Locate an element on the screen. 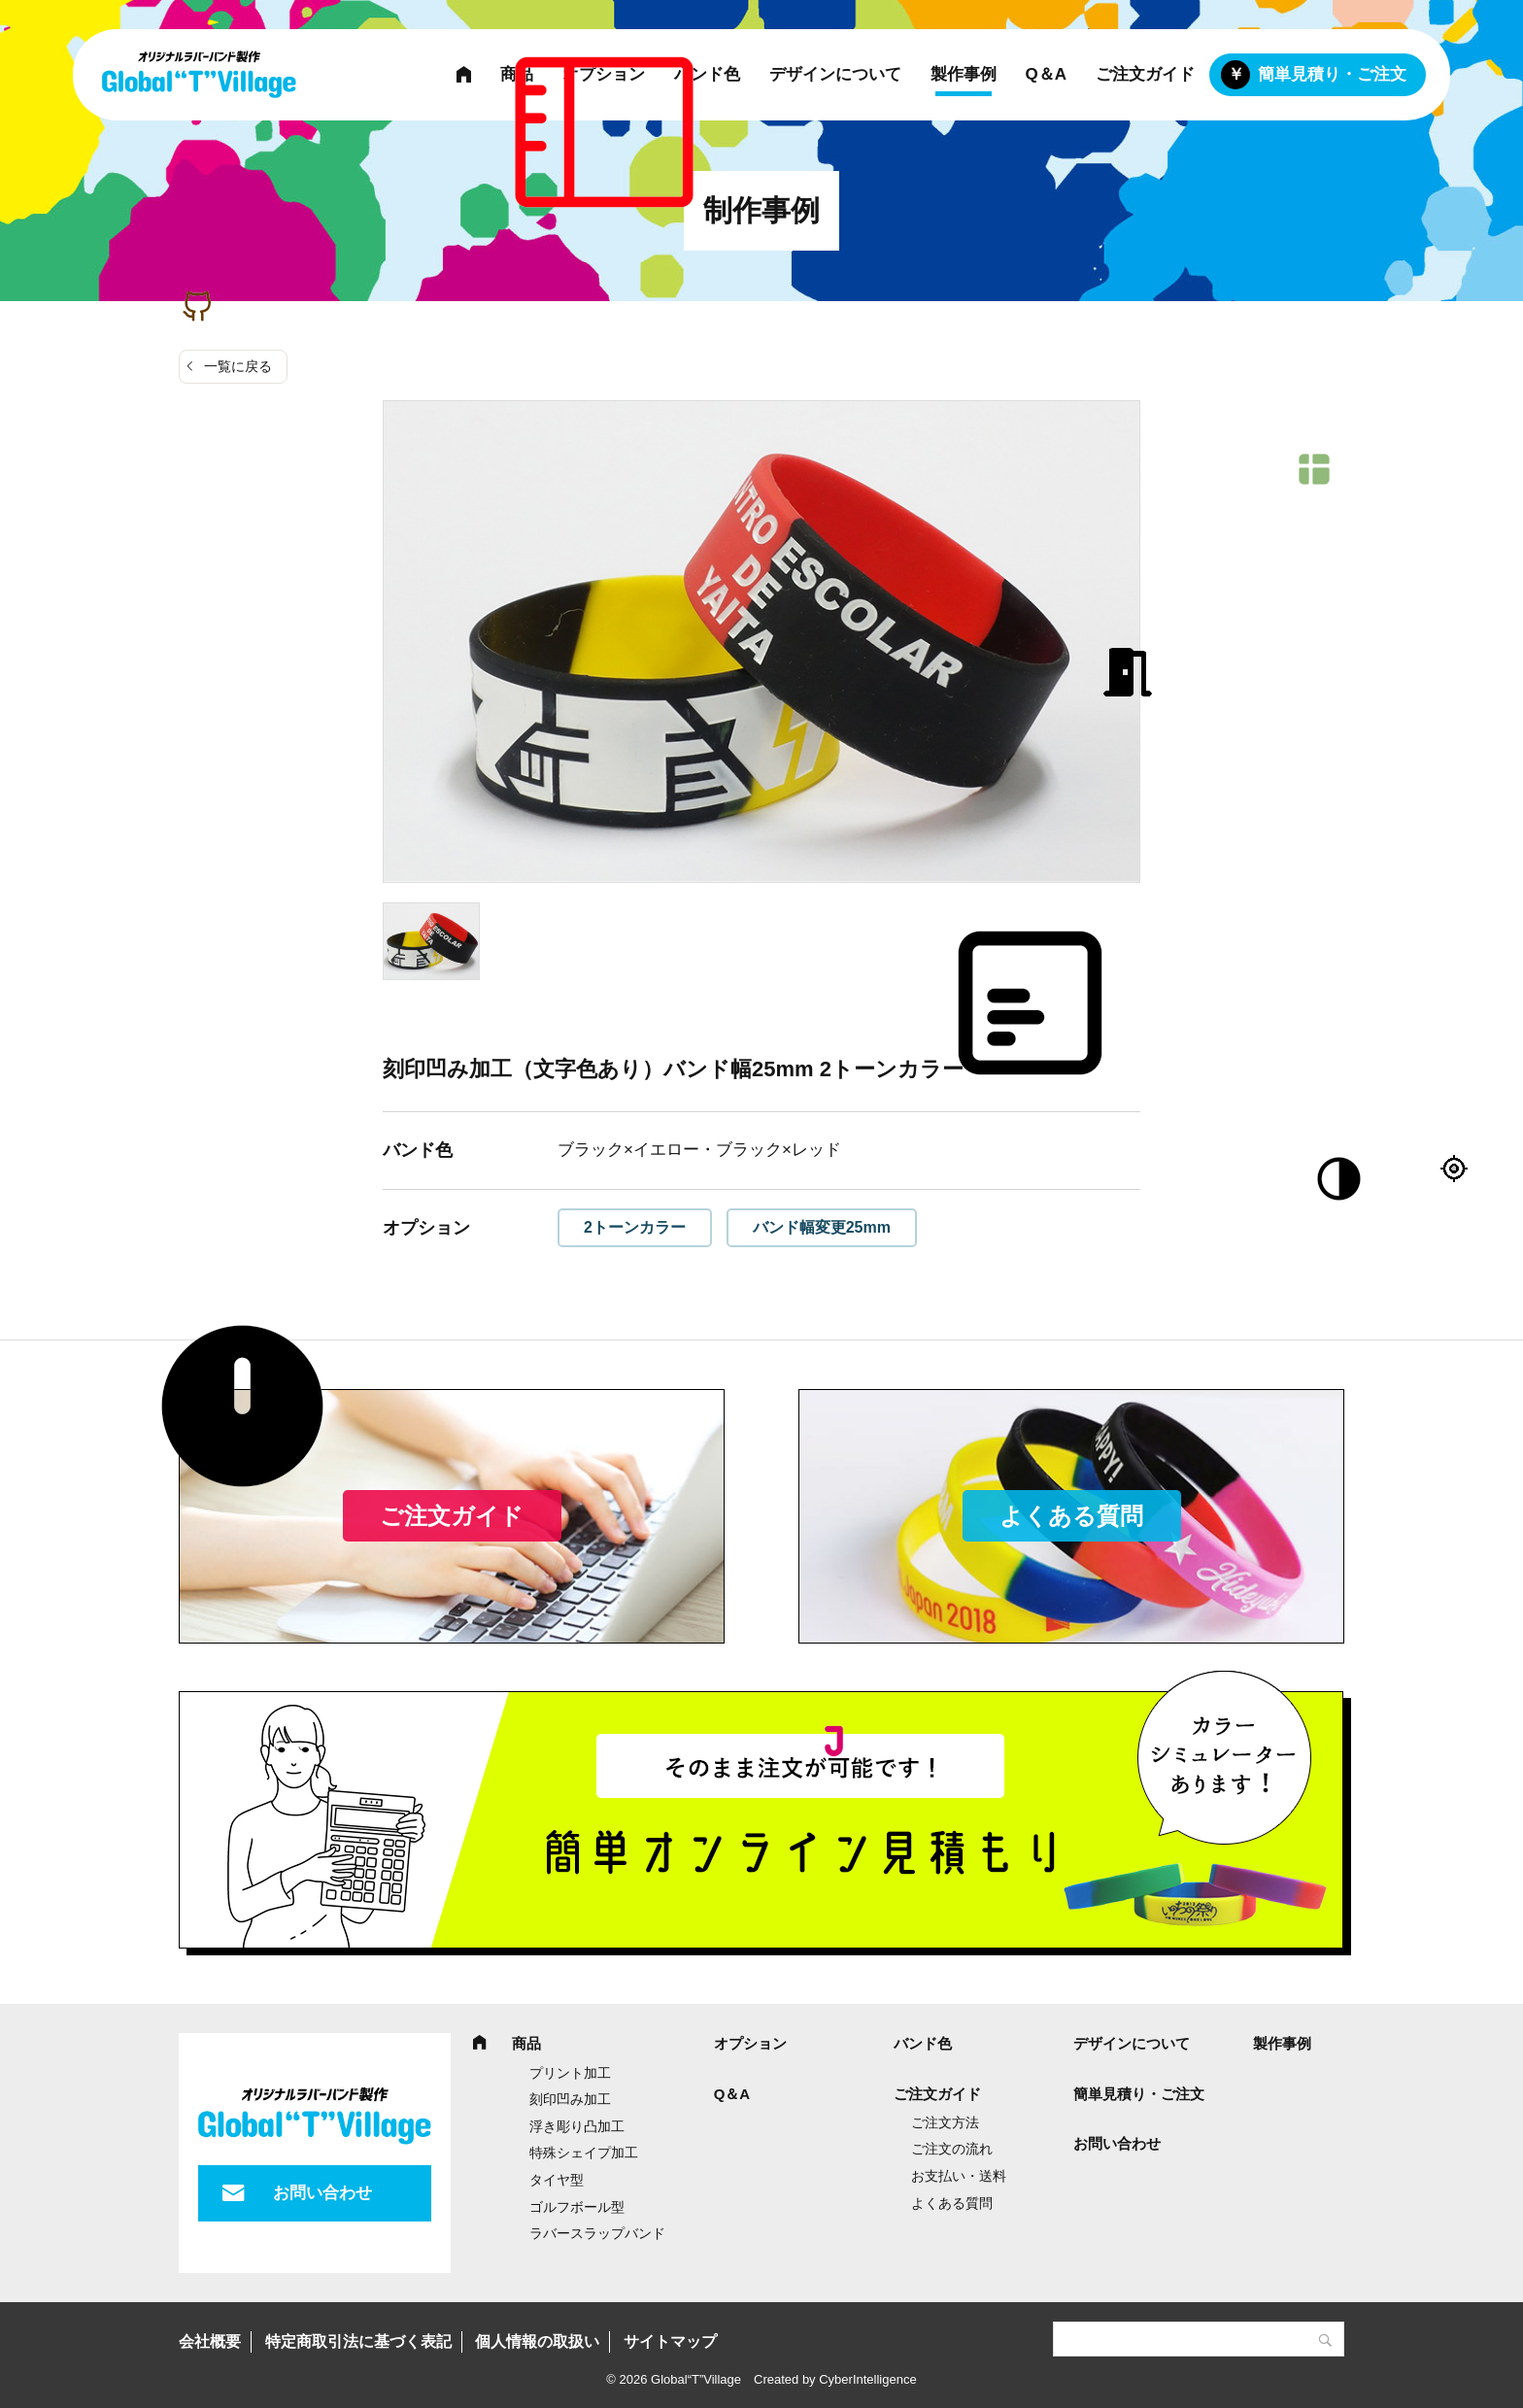  indicates items or sections starting with the letter J is located at coordinates (833, 1741).